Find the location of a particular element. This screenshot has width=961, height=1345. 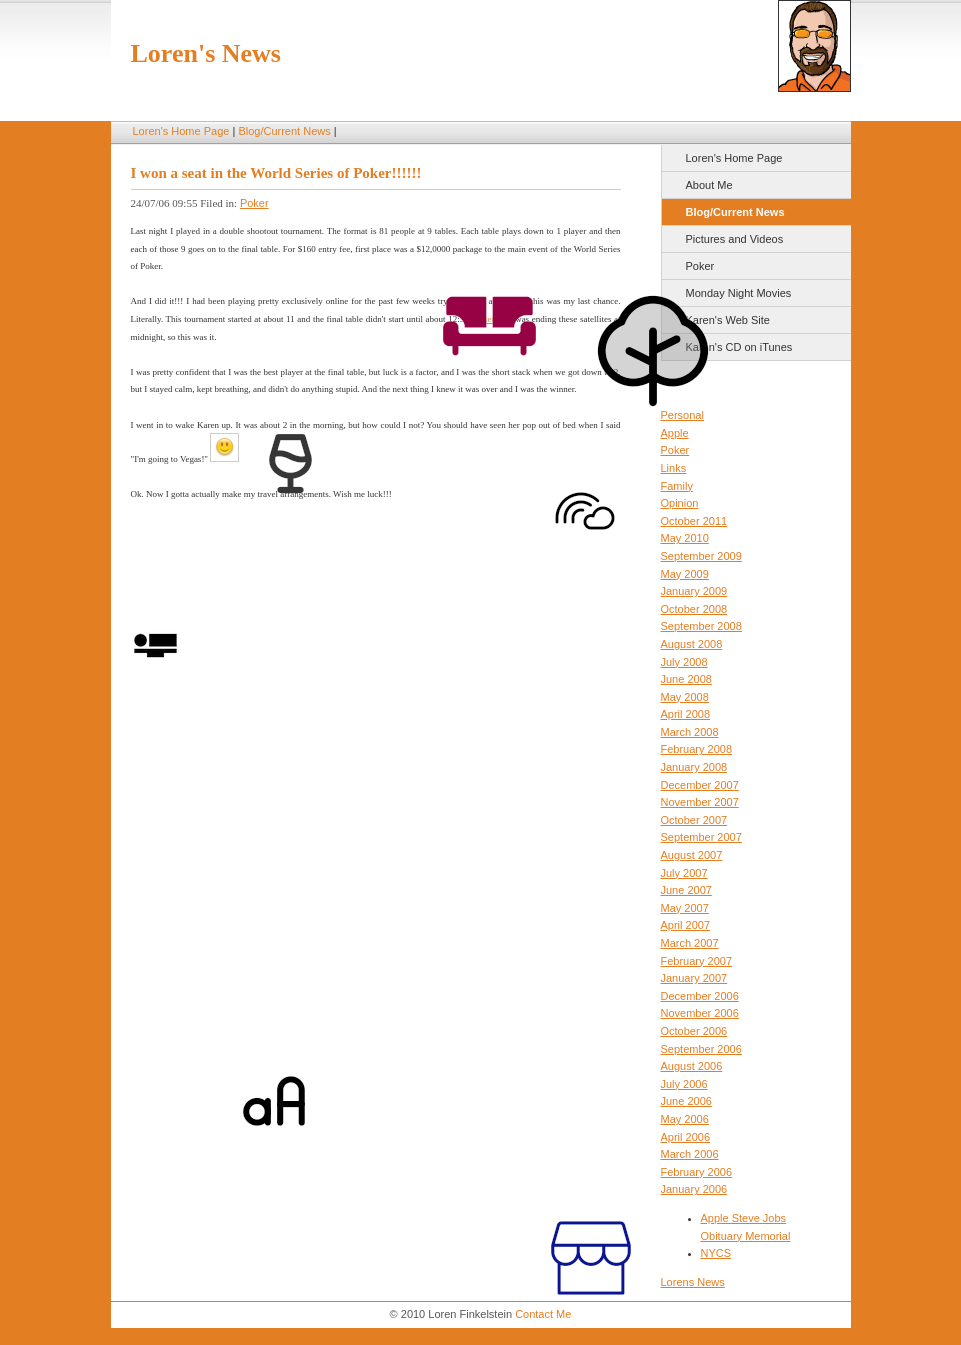

access the marketplace or shop is located at coordinates (591, 1258).